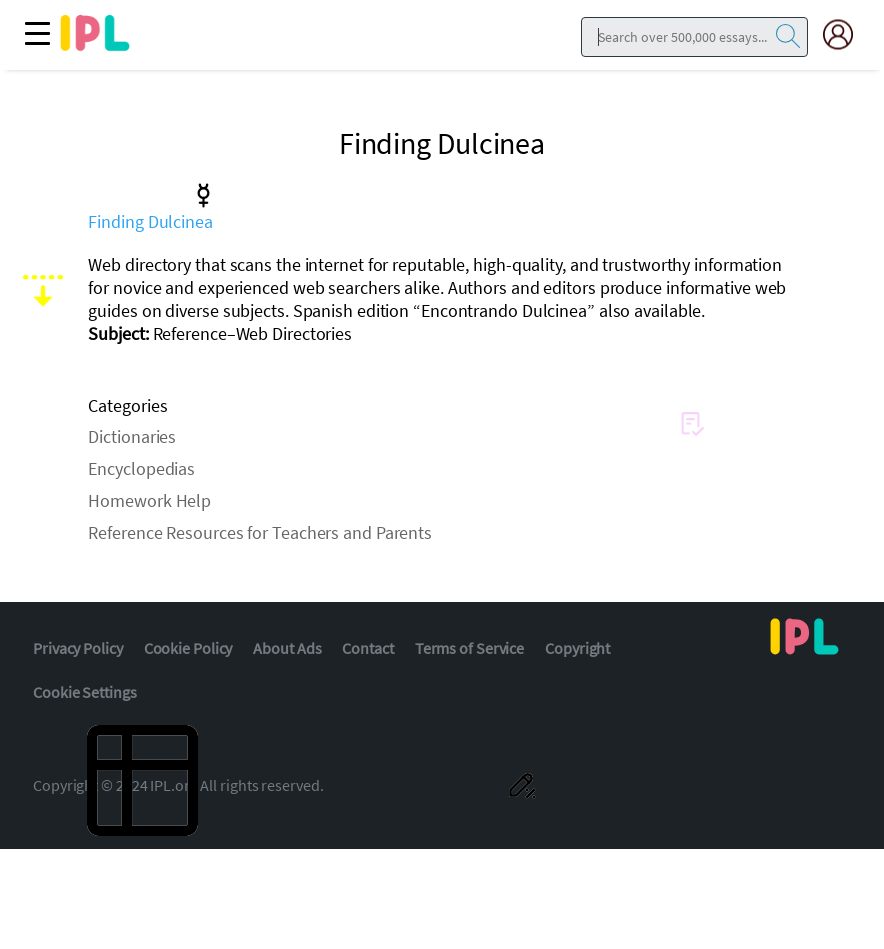  I want to click on view data in table format, so click(142, 780).